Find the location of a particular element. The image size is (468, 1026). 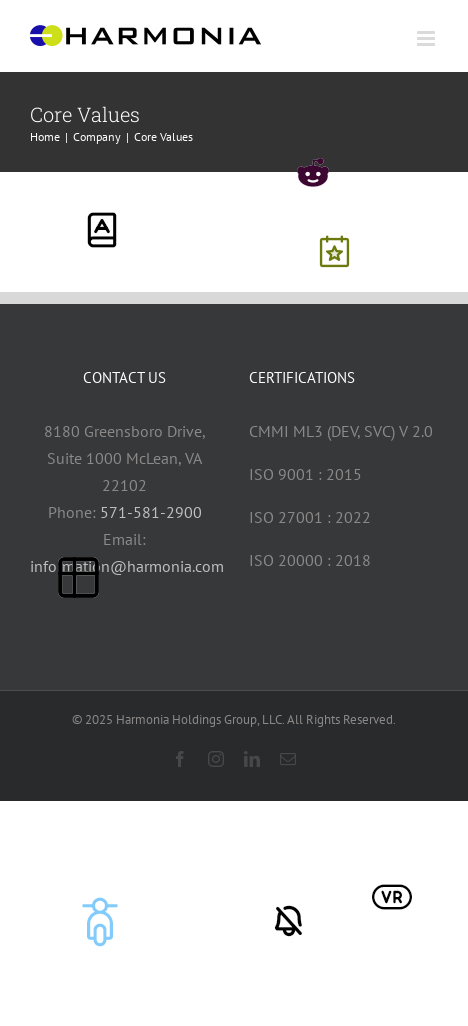

mute notifications is located at coordinates (289, 921).